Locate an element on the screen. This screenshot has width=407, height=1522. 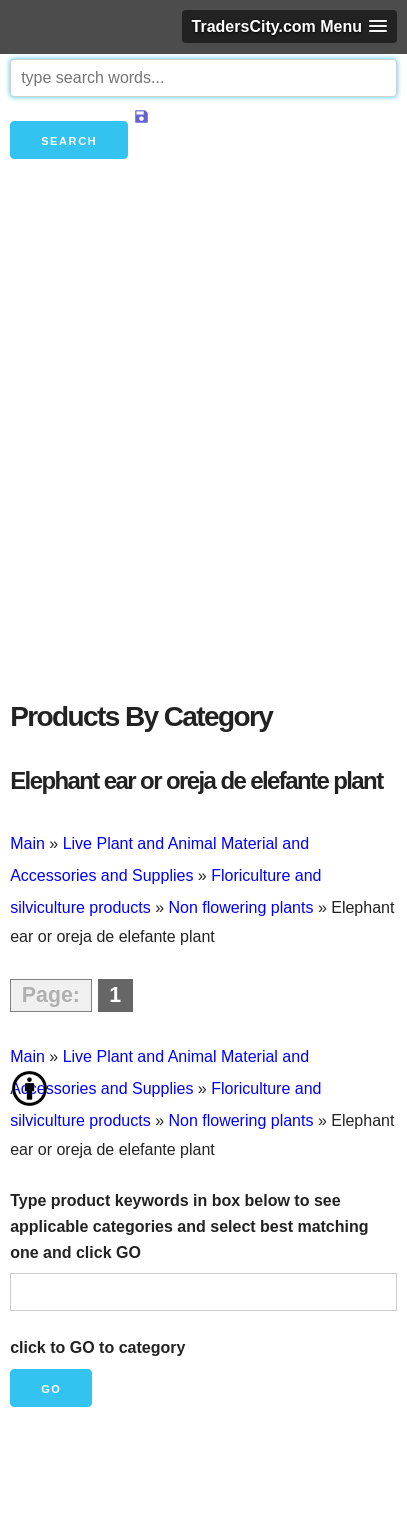
save current file or document is located at coordinates (141, 116).